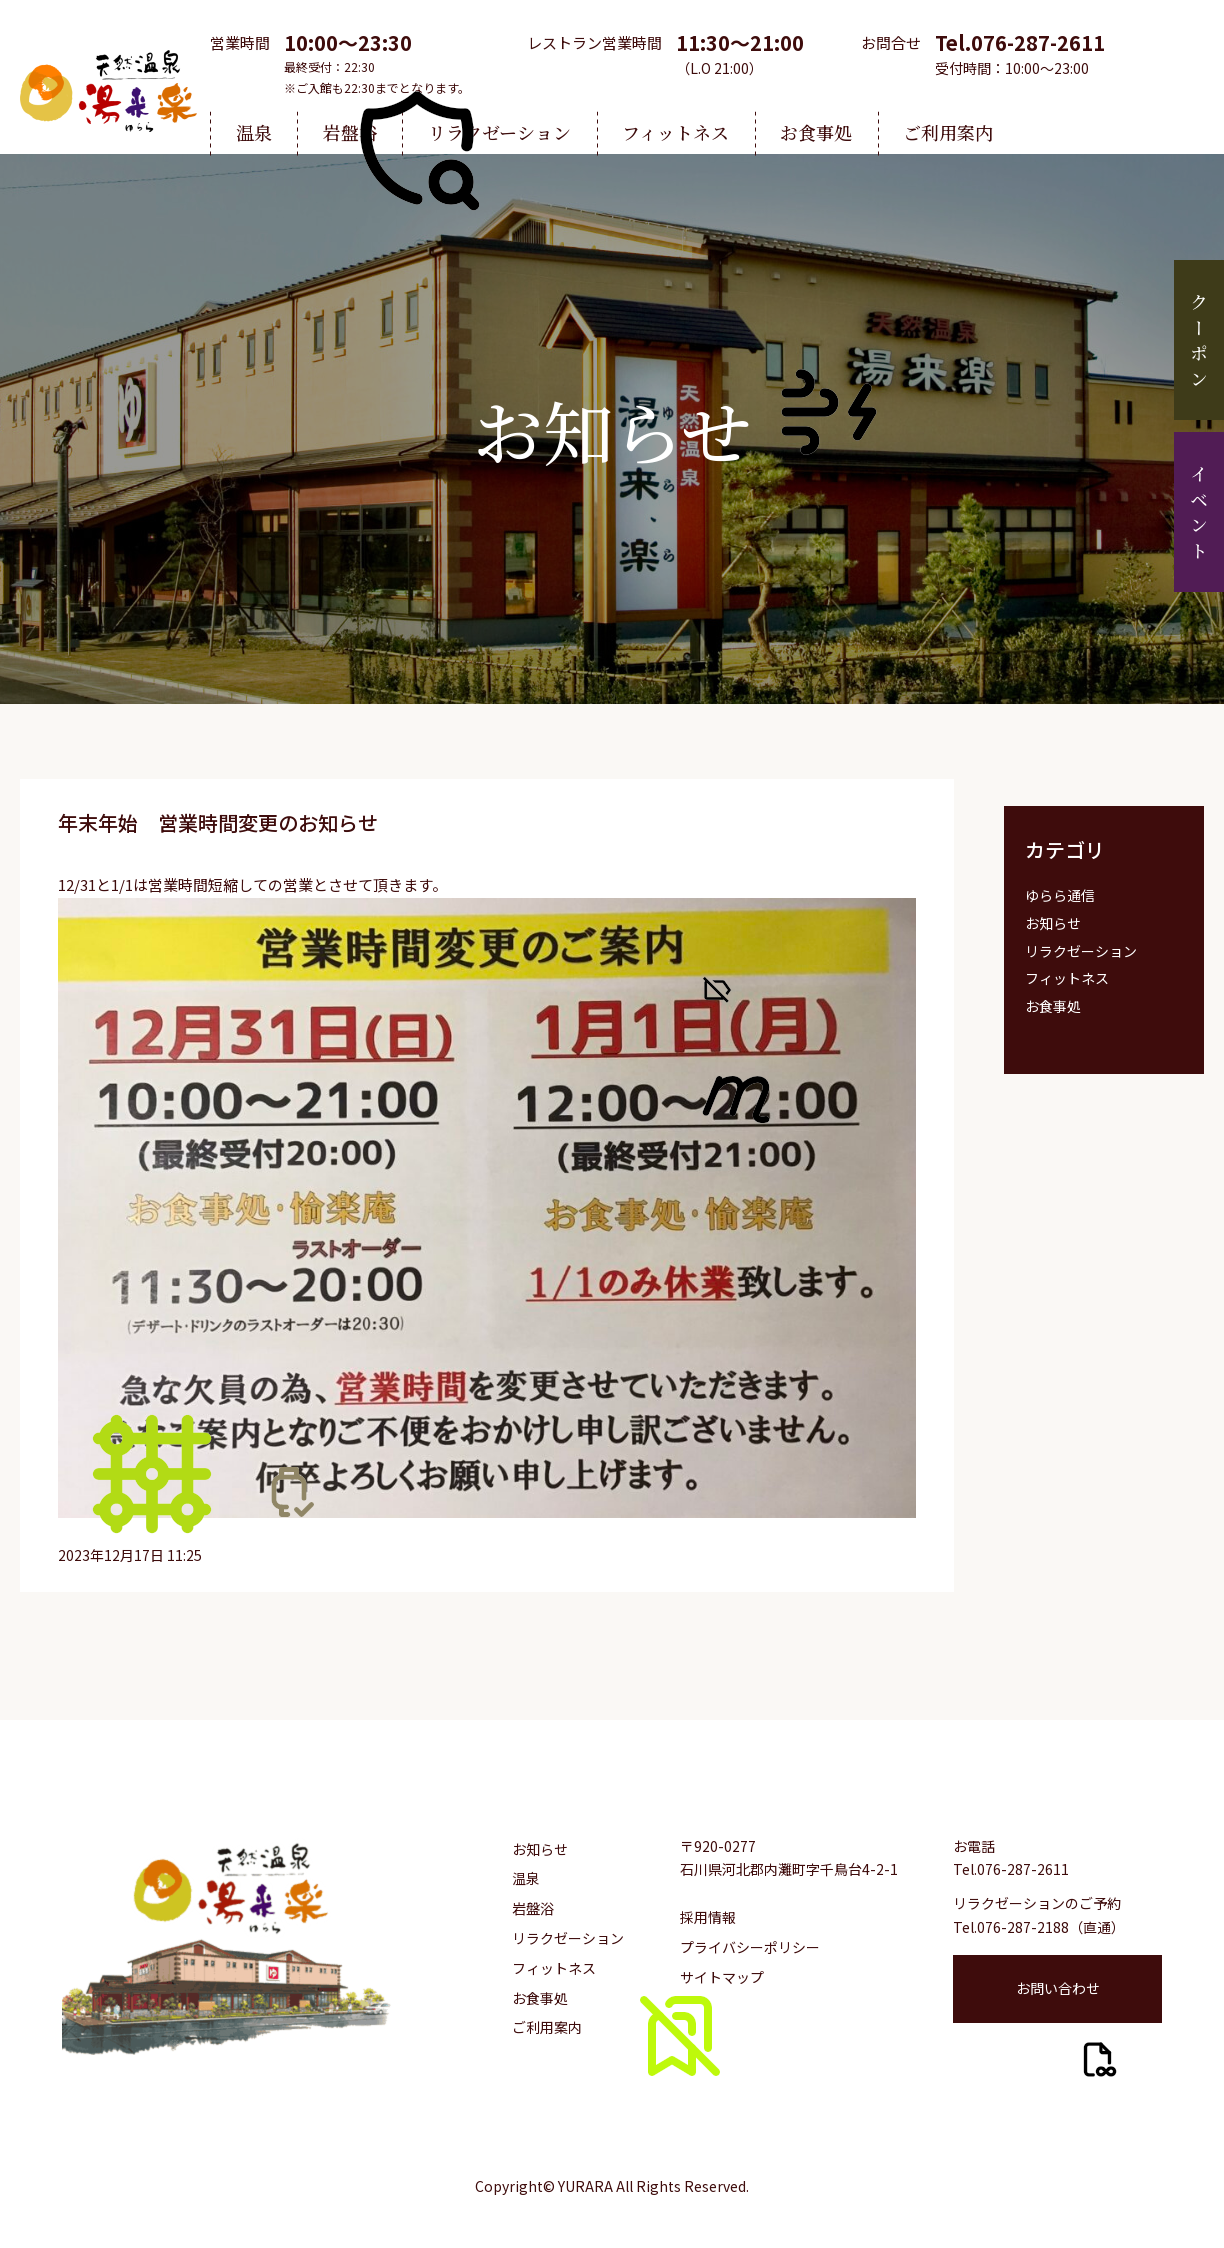 Image resolution: width=1224 pixels, height=2248 pixels. Describe the element at coordinates (717, 990) in the screenshot. I see `remove a label or tag from an item` at that location.